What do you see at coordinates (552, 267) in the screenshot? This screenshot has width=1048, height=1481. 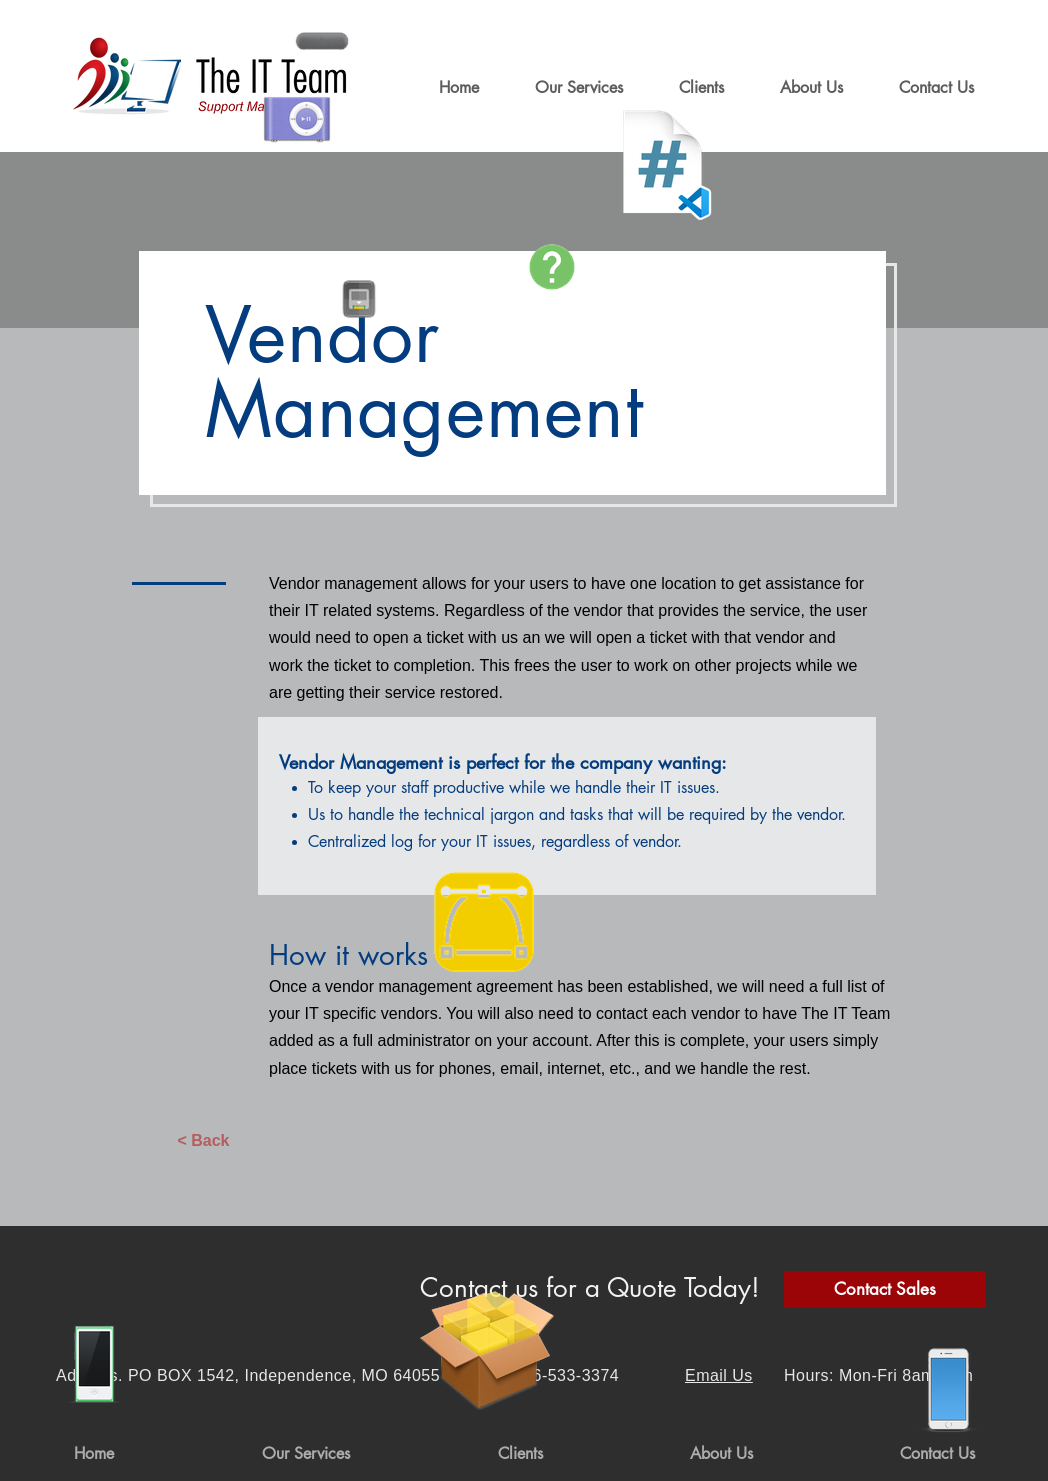 I see `indicates unknown or unrecognized file status` at bounding box center [552, 267].